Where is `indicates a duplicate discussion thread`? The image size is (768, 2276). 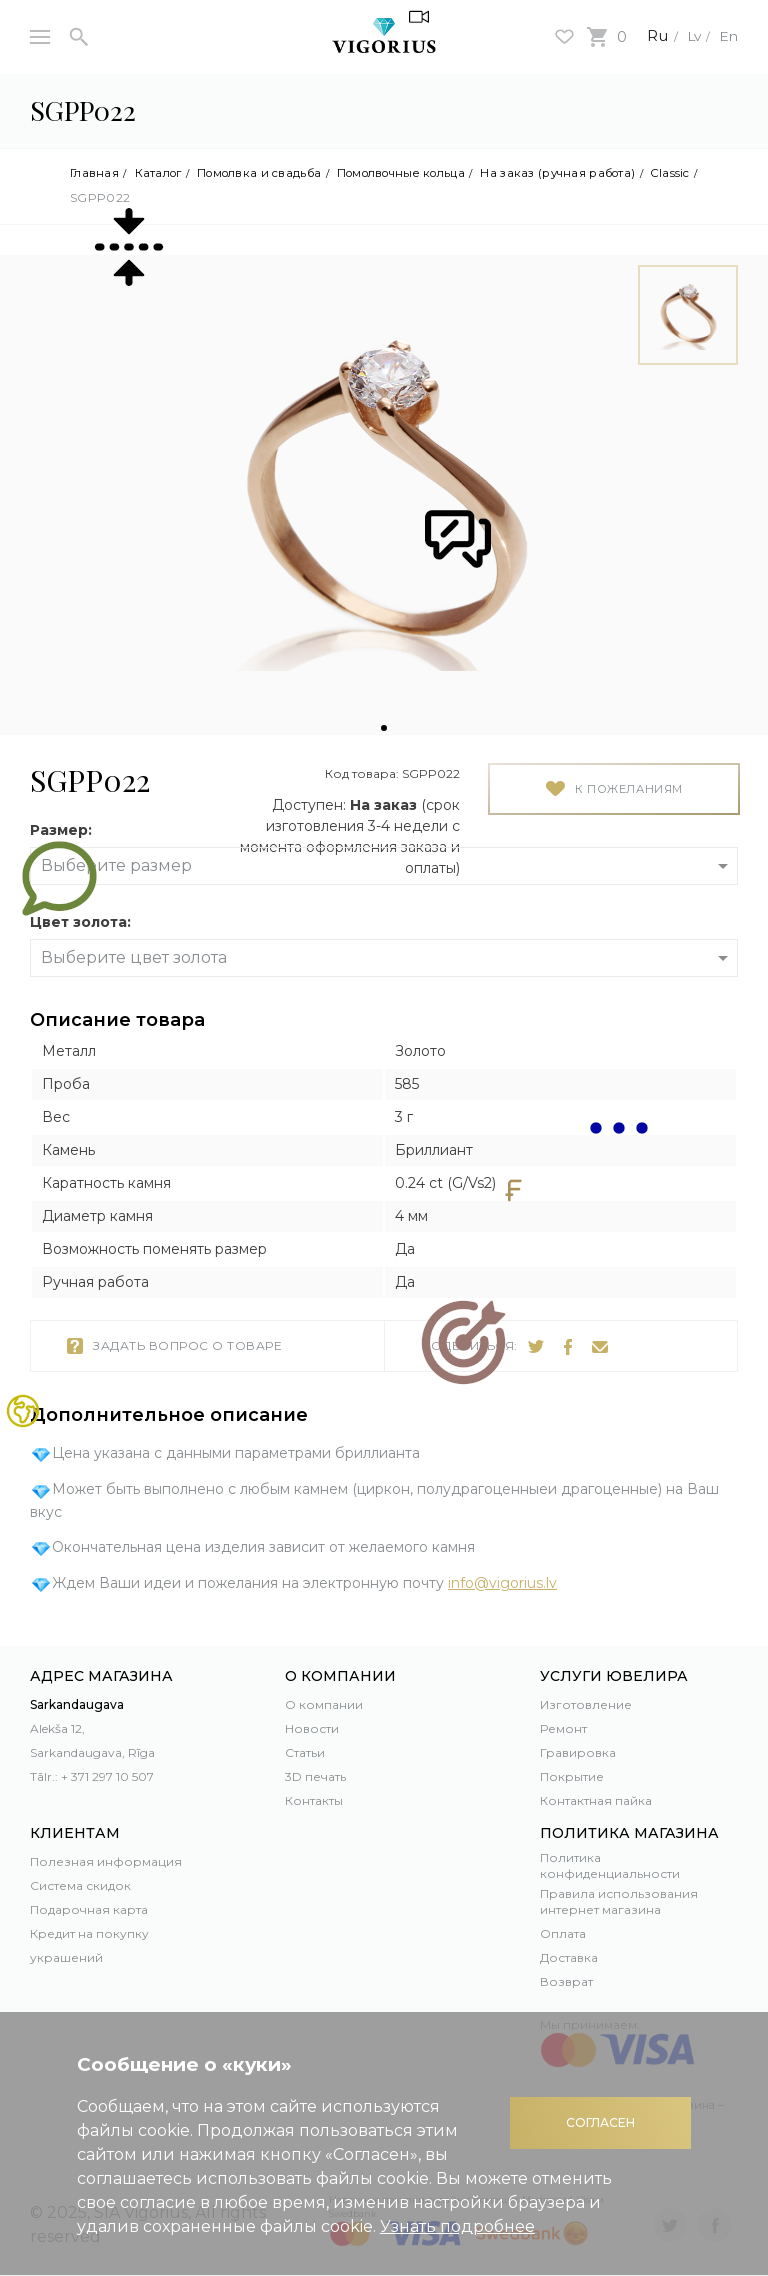
indicates a duplicate discussion thread is located at coordinates (458, 539).